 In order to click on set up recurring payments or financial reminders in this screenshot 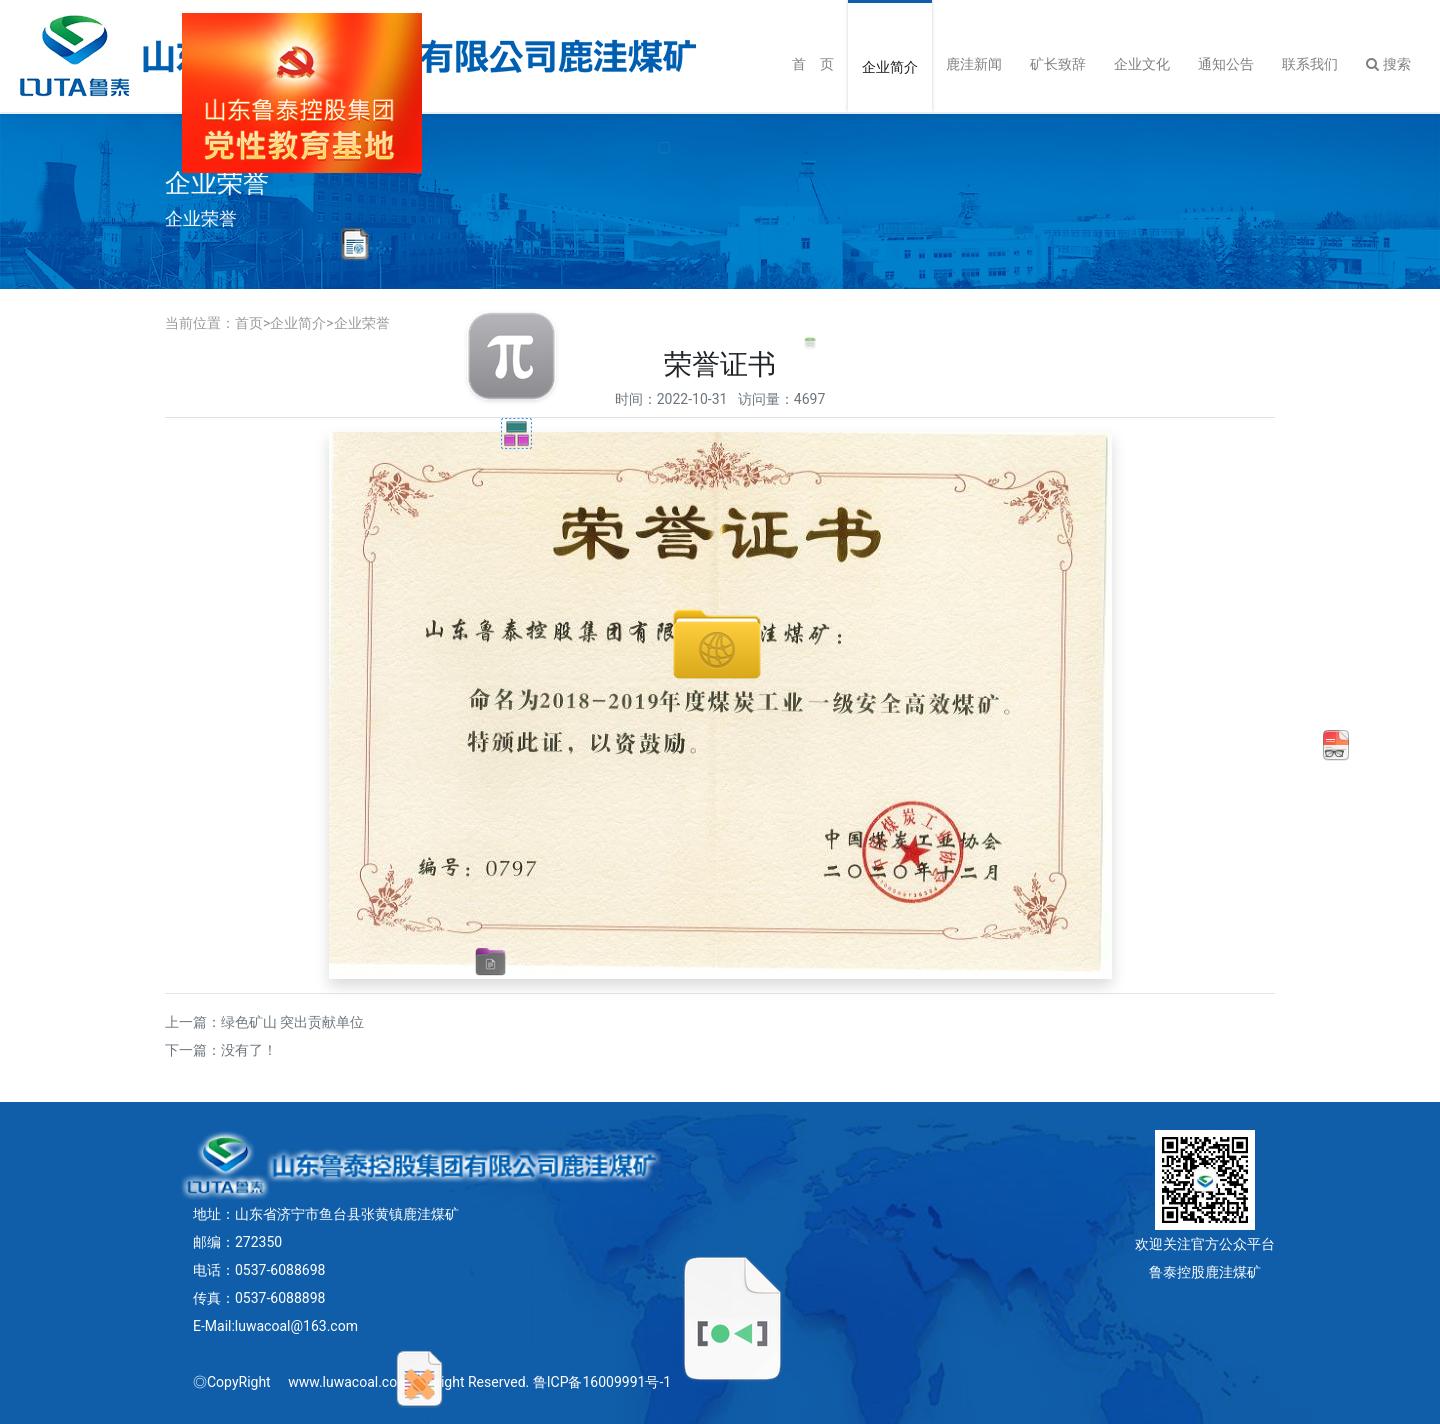, I will do `click(737, 245)`.